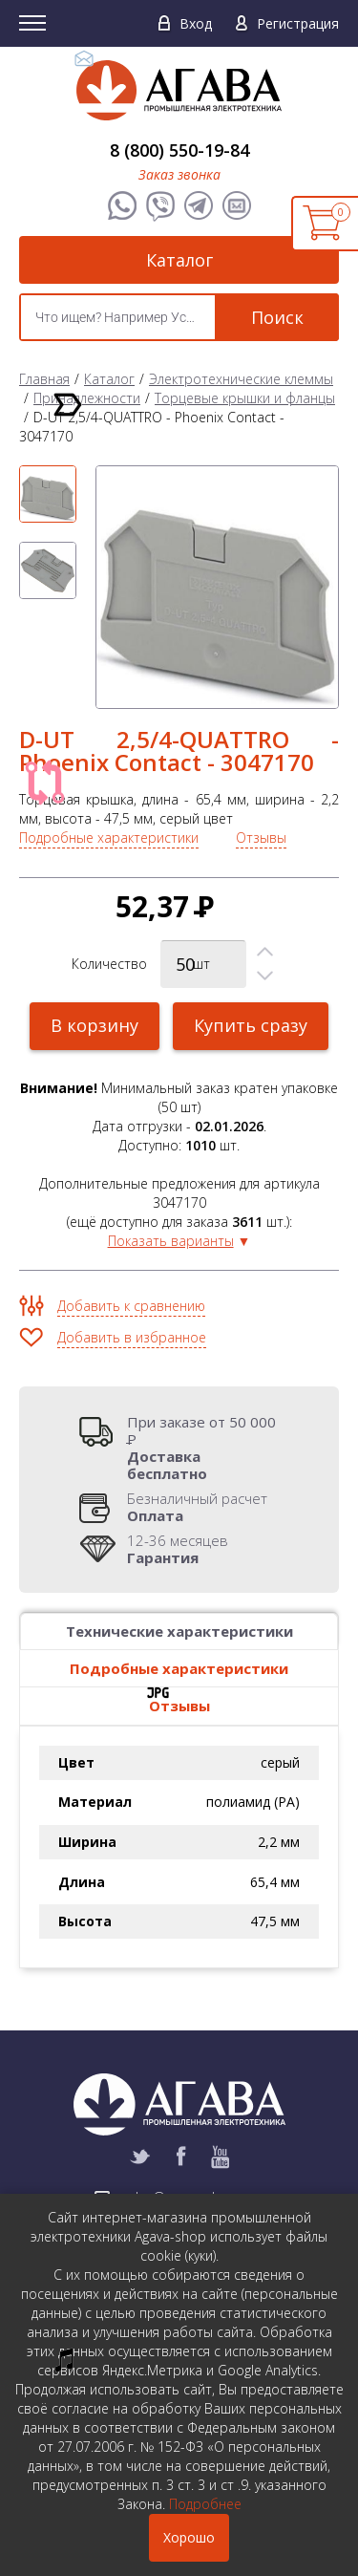 This screenshot has width=358, height=2576. What do you see at coordinates (45, 783) in the screenshot?
I see `compare branches or commits in version control` at bounding box center [45, 783].